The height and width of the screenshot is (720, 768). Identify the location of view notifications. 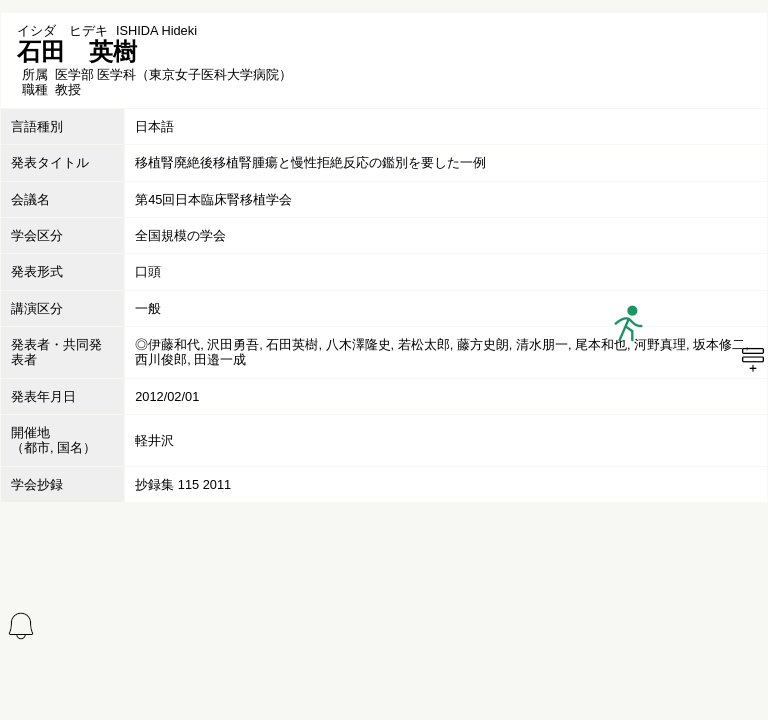
(21, 626).